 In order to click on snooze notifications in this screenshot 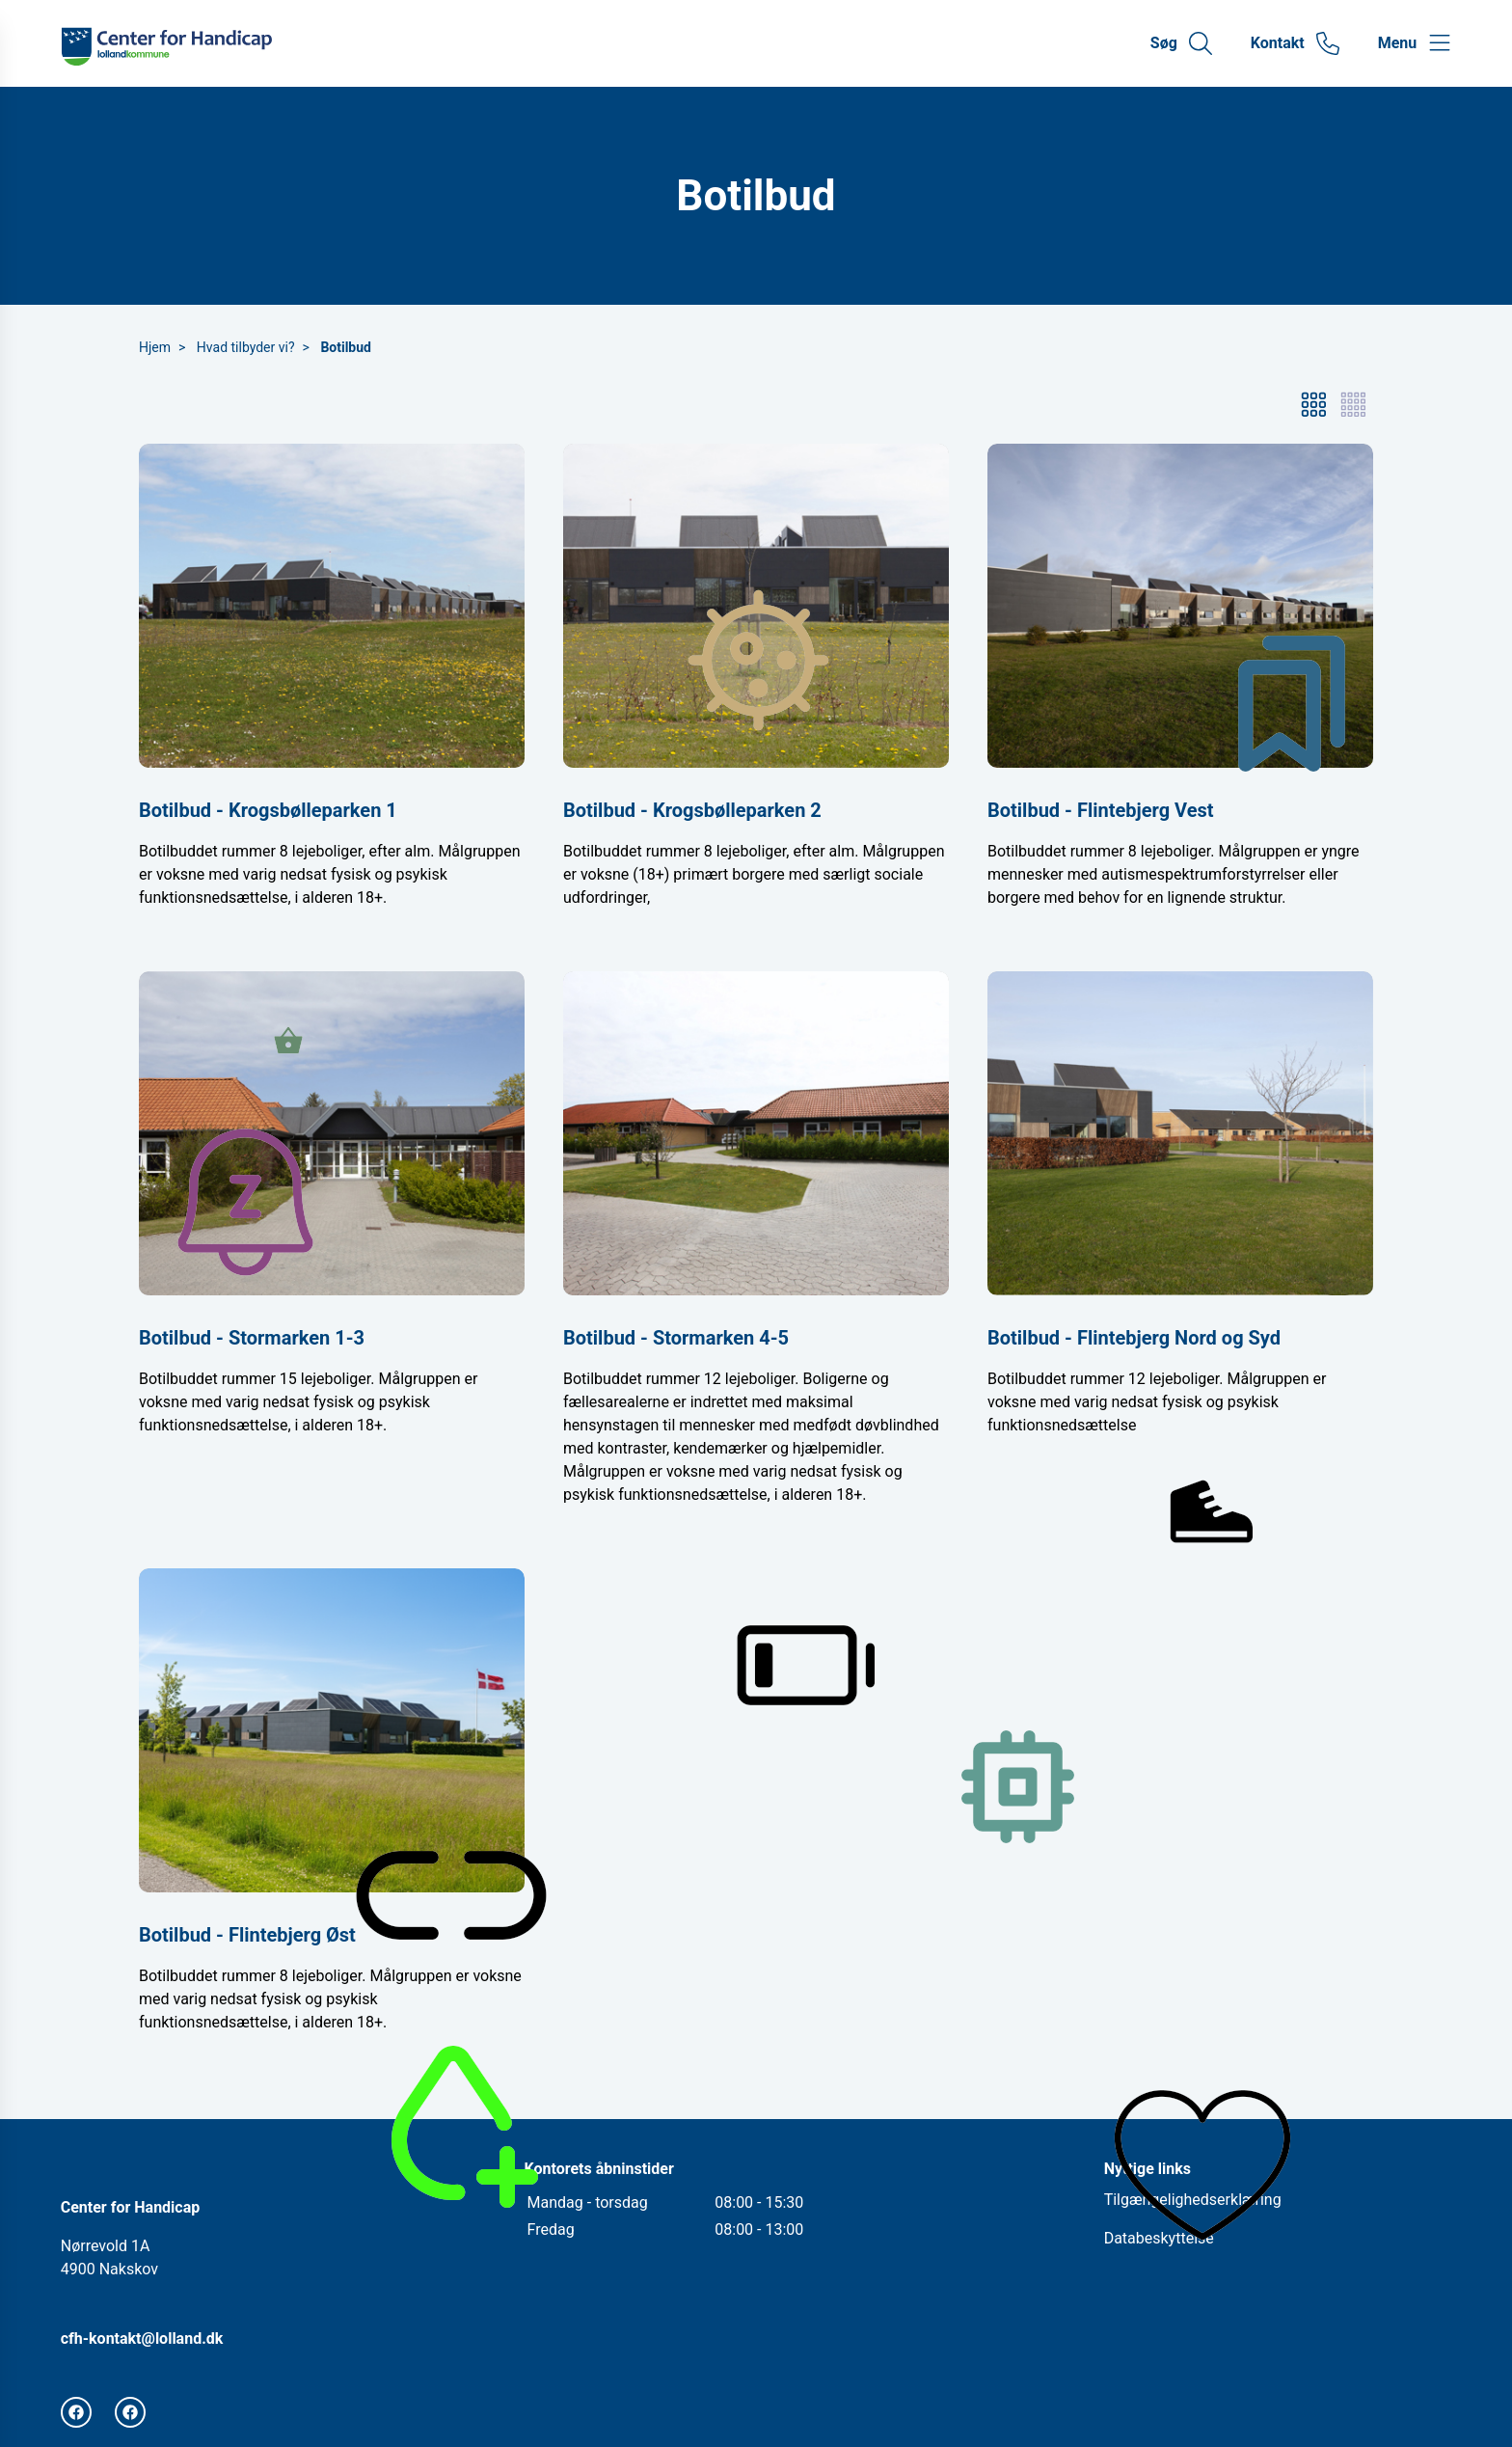, I will do `click(245, 1202)`.